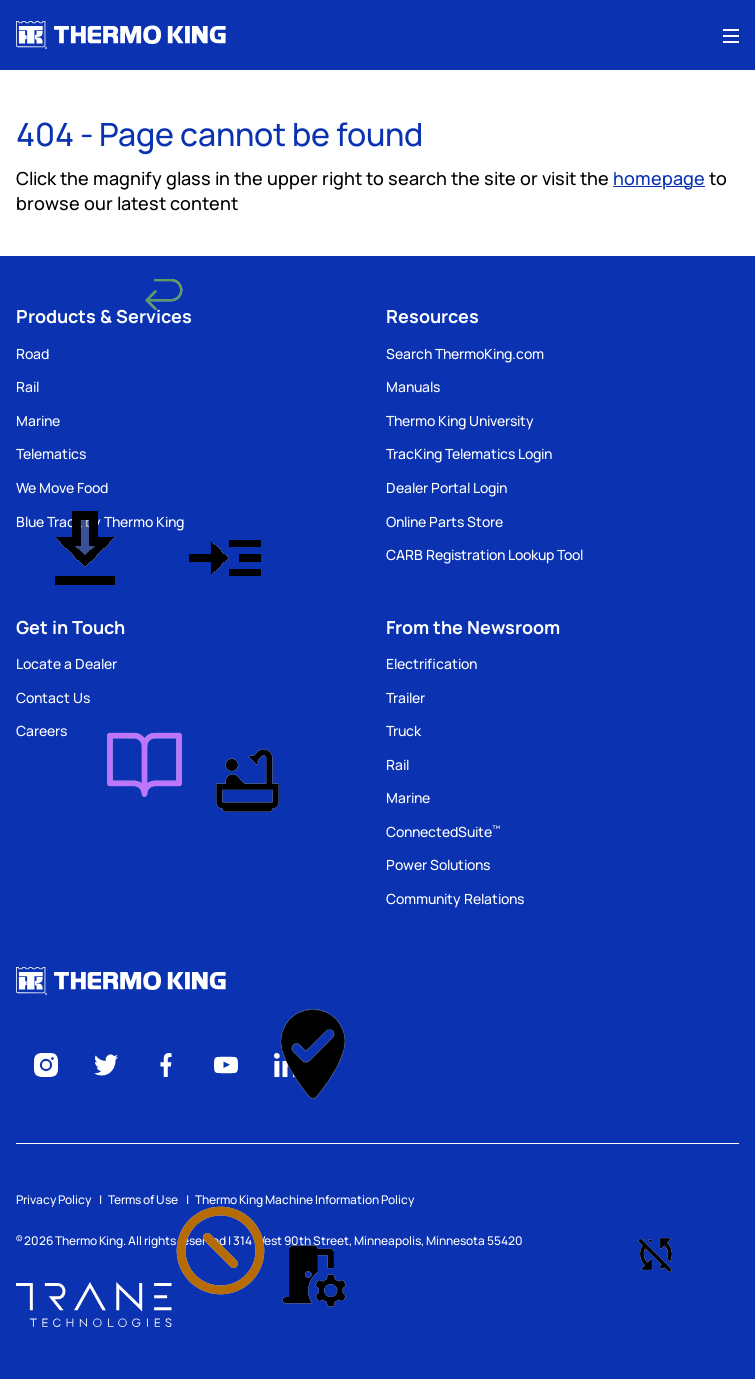 The image size is (755, 1379). What do you see at coordinates (656, 1254) in the screenshot?
I see `sync is disabled or turned off` at bounding box center [656, 1254].